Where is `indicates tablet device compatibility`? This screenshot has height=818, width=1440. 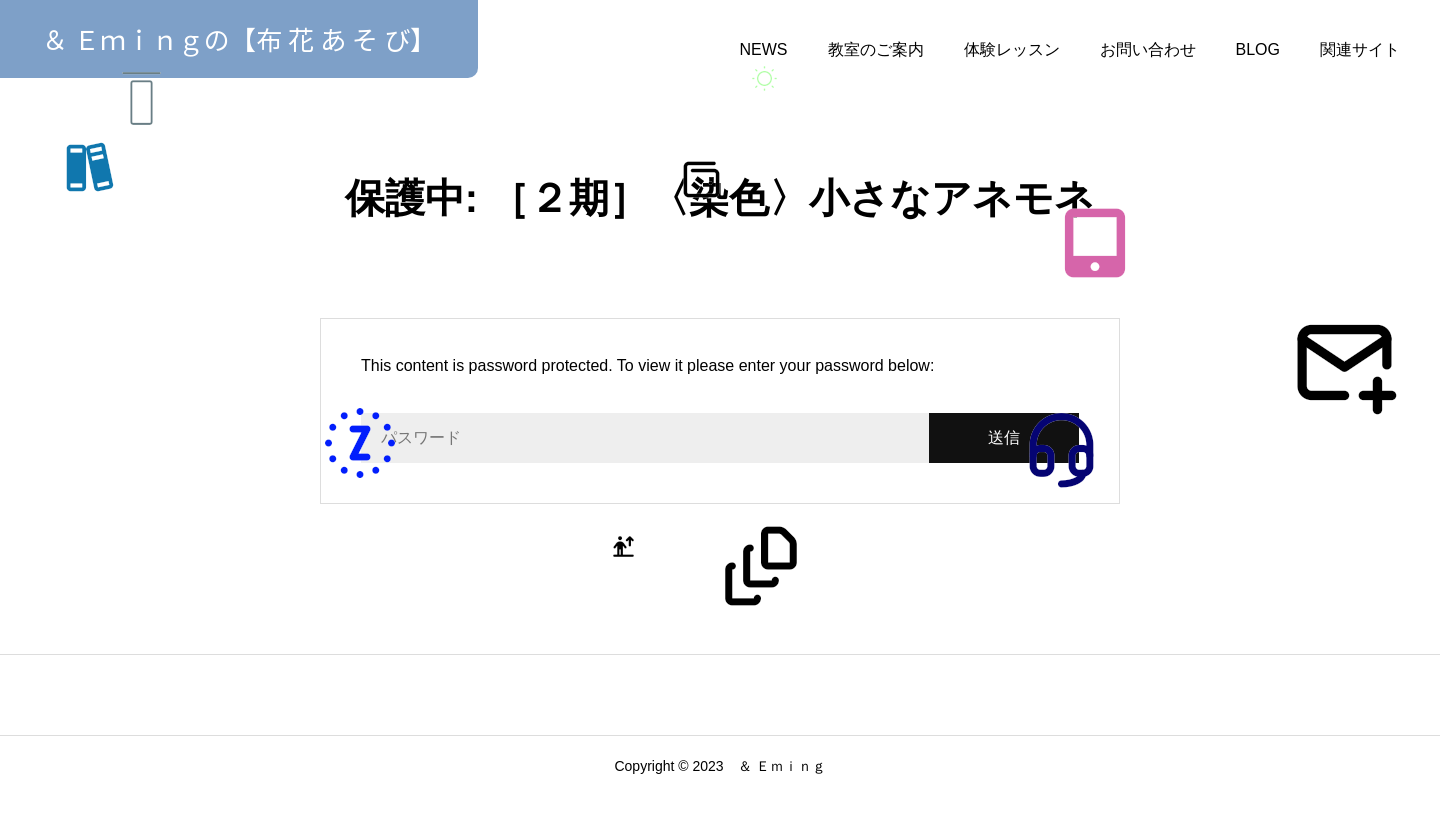
indicates tablet device compatibility is located at coordinates (1095, 243).